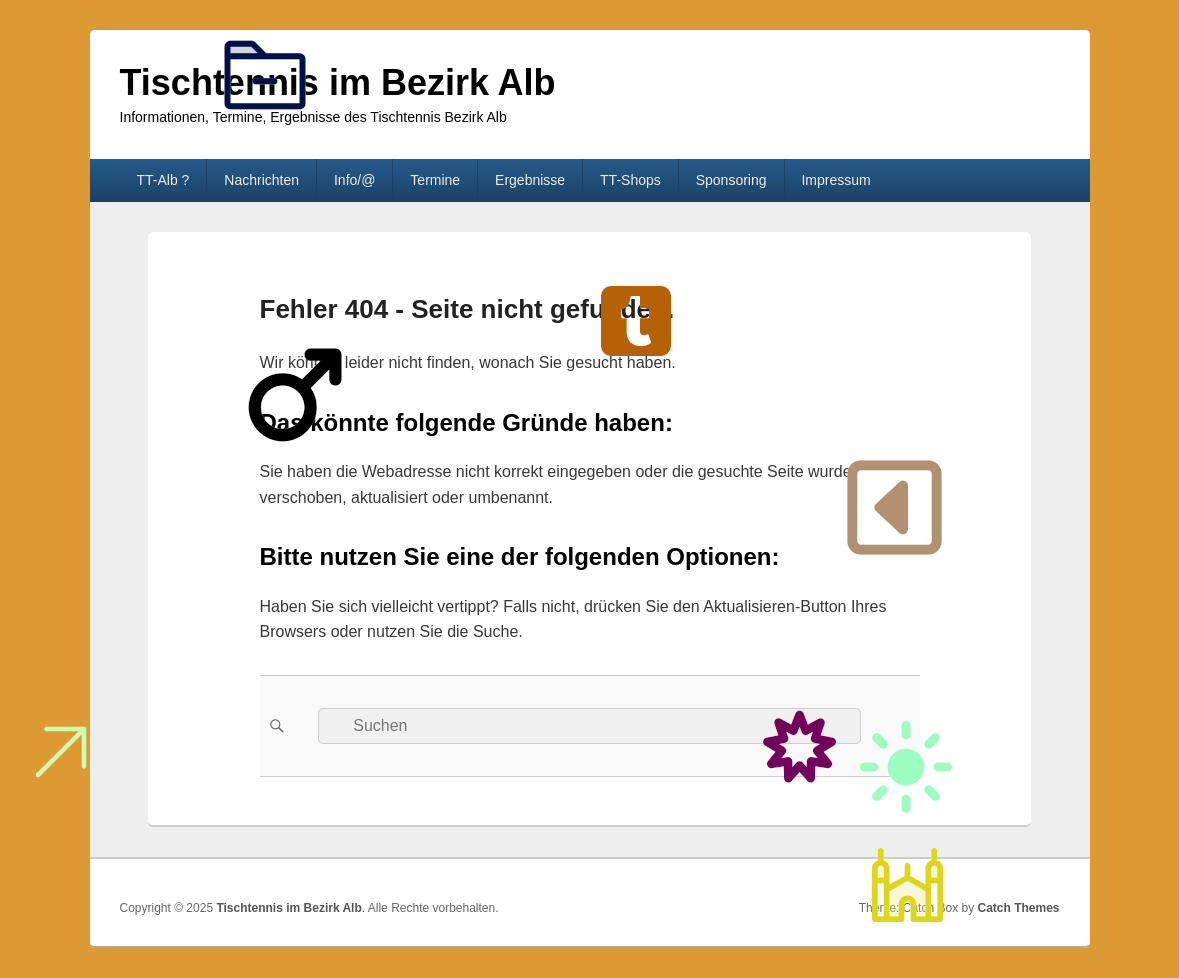 This screenshot has width=1179, height=978. What do you see at coordinates (799, 746) in the screenshot?
I see `represents the Bahá'í faith symbol` at bounding box center [799, 746].